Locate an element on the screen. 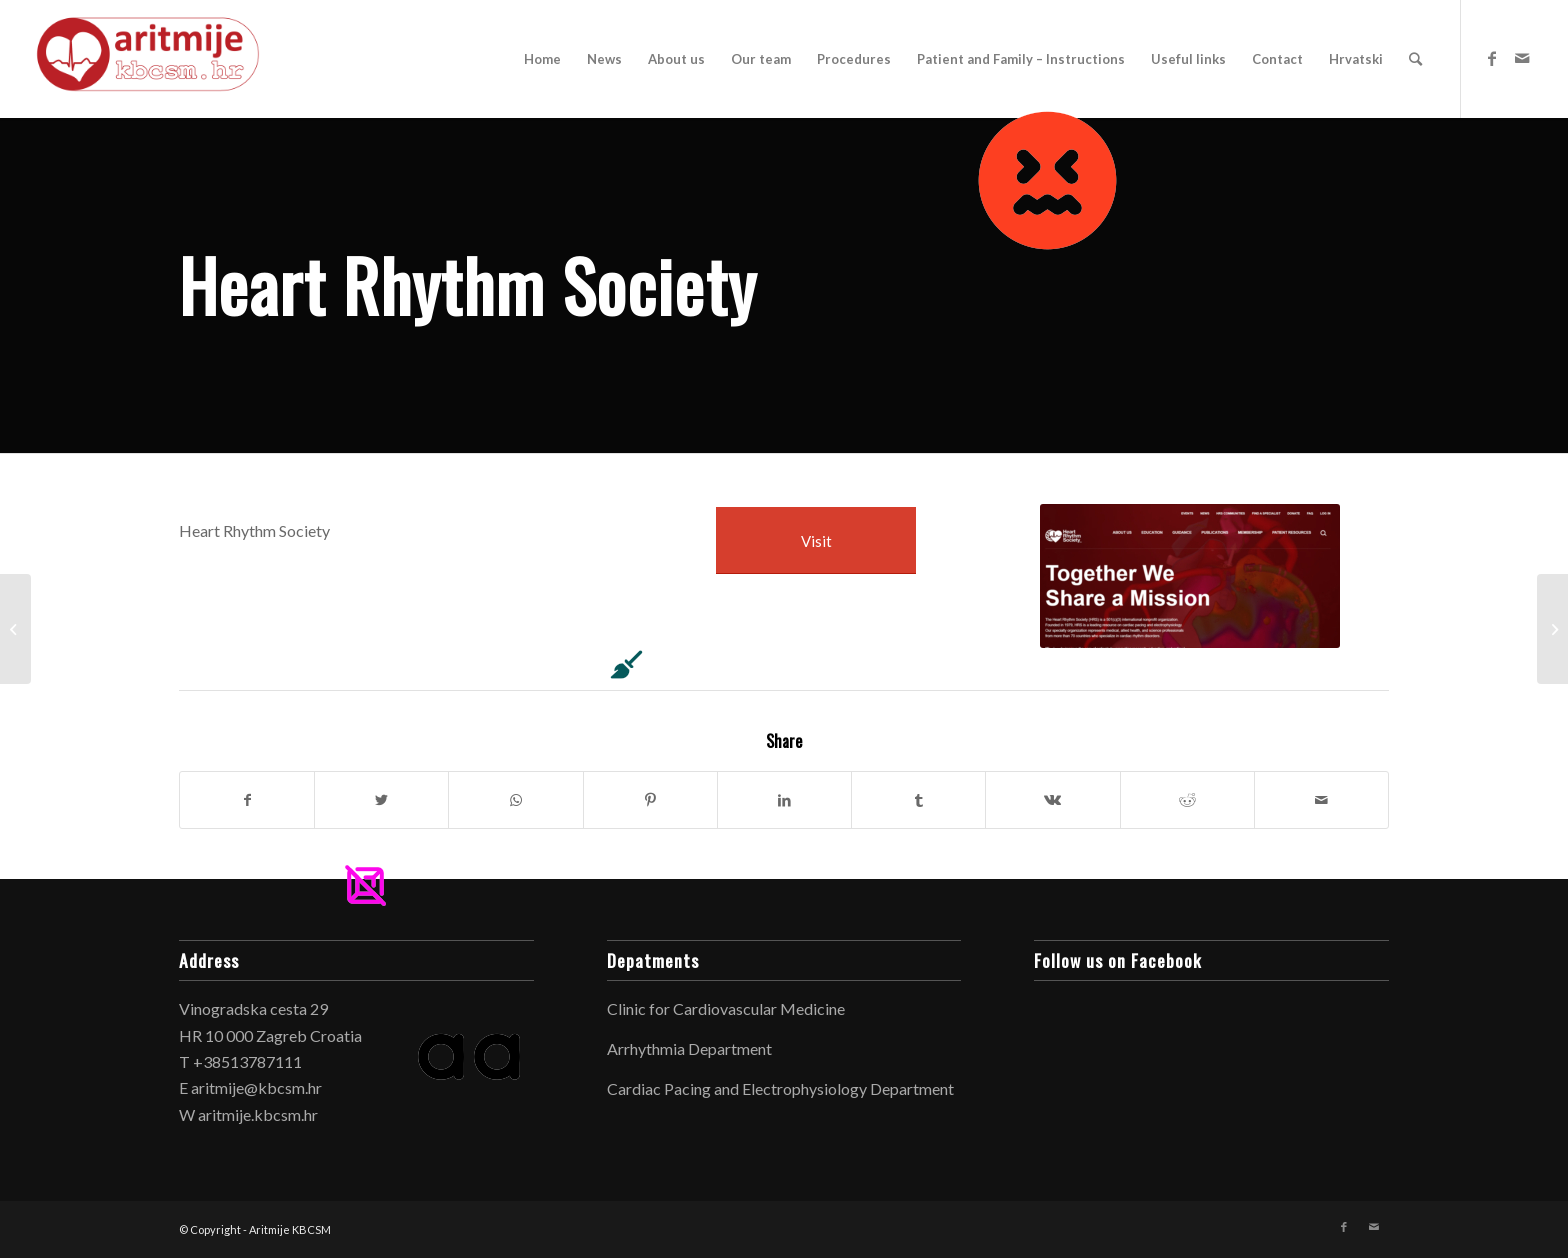 The height and width of the screenshot is (1258, 1568). express frustration or anger reaction is located at coordinates (1047, 180).